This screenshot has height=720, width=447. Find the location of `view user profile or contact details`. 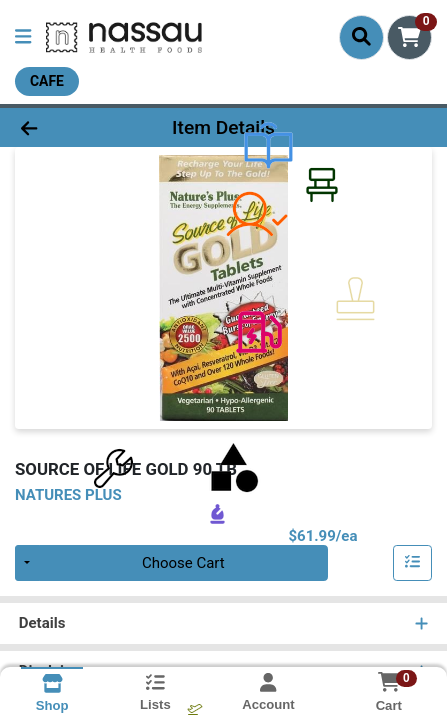

view user profile or contact details is located at coordinates (268, 144).